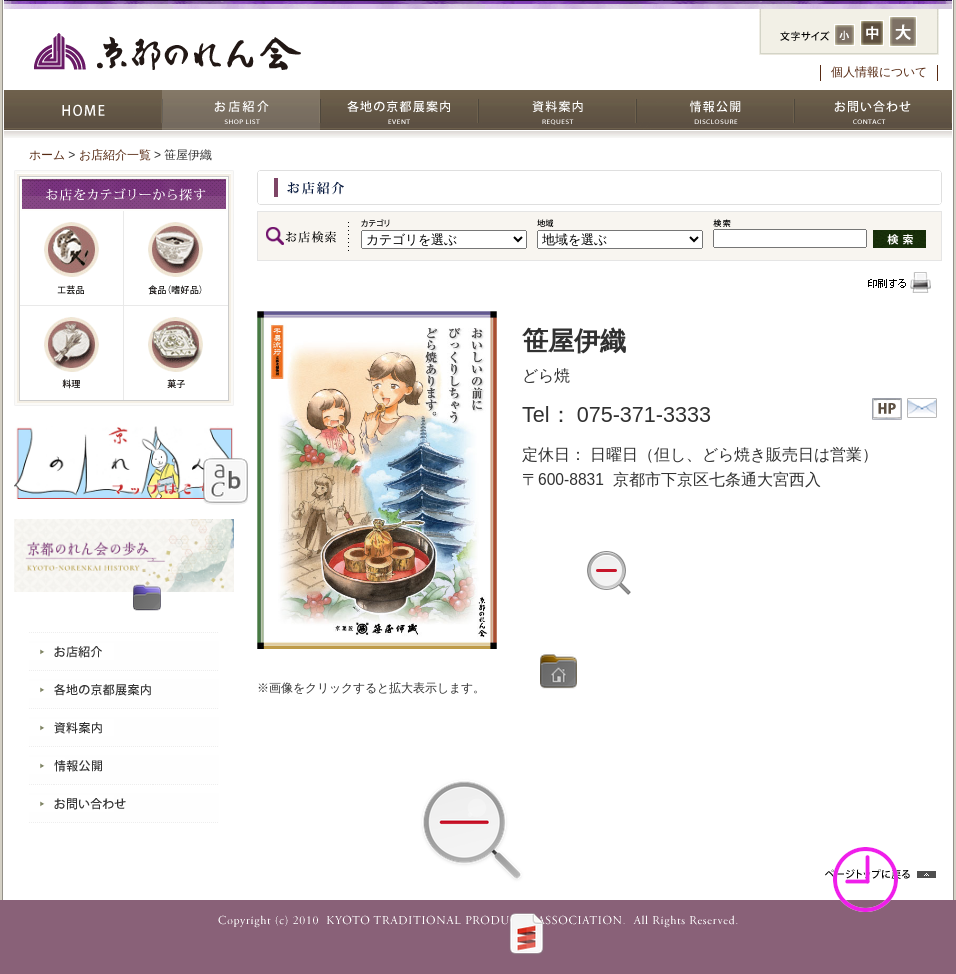 The width and height of the screenshot is (956, 974). Describe the element at coordinates (147, 597) in the screenshot. I see `drop files here to add to folder` at that location.